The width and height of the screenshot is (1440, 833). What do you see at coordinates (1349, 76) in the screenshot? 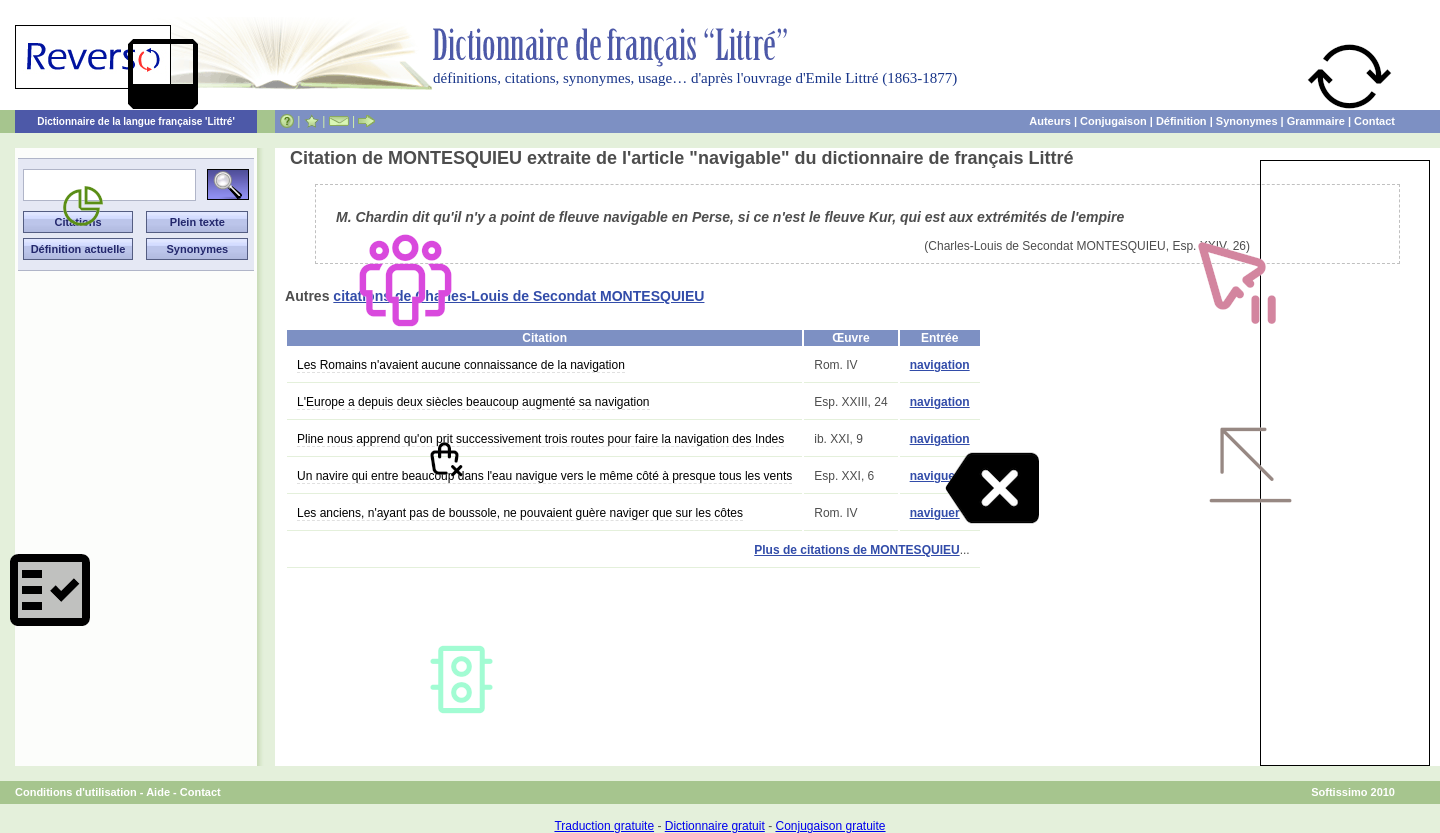
I see `sync or refresh data` at bounding box center [1349, 76].